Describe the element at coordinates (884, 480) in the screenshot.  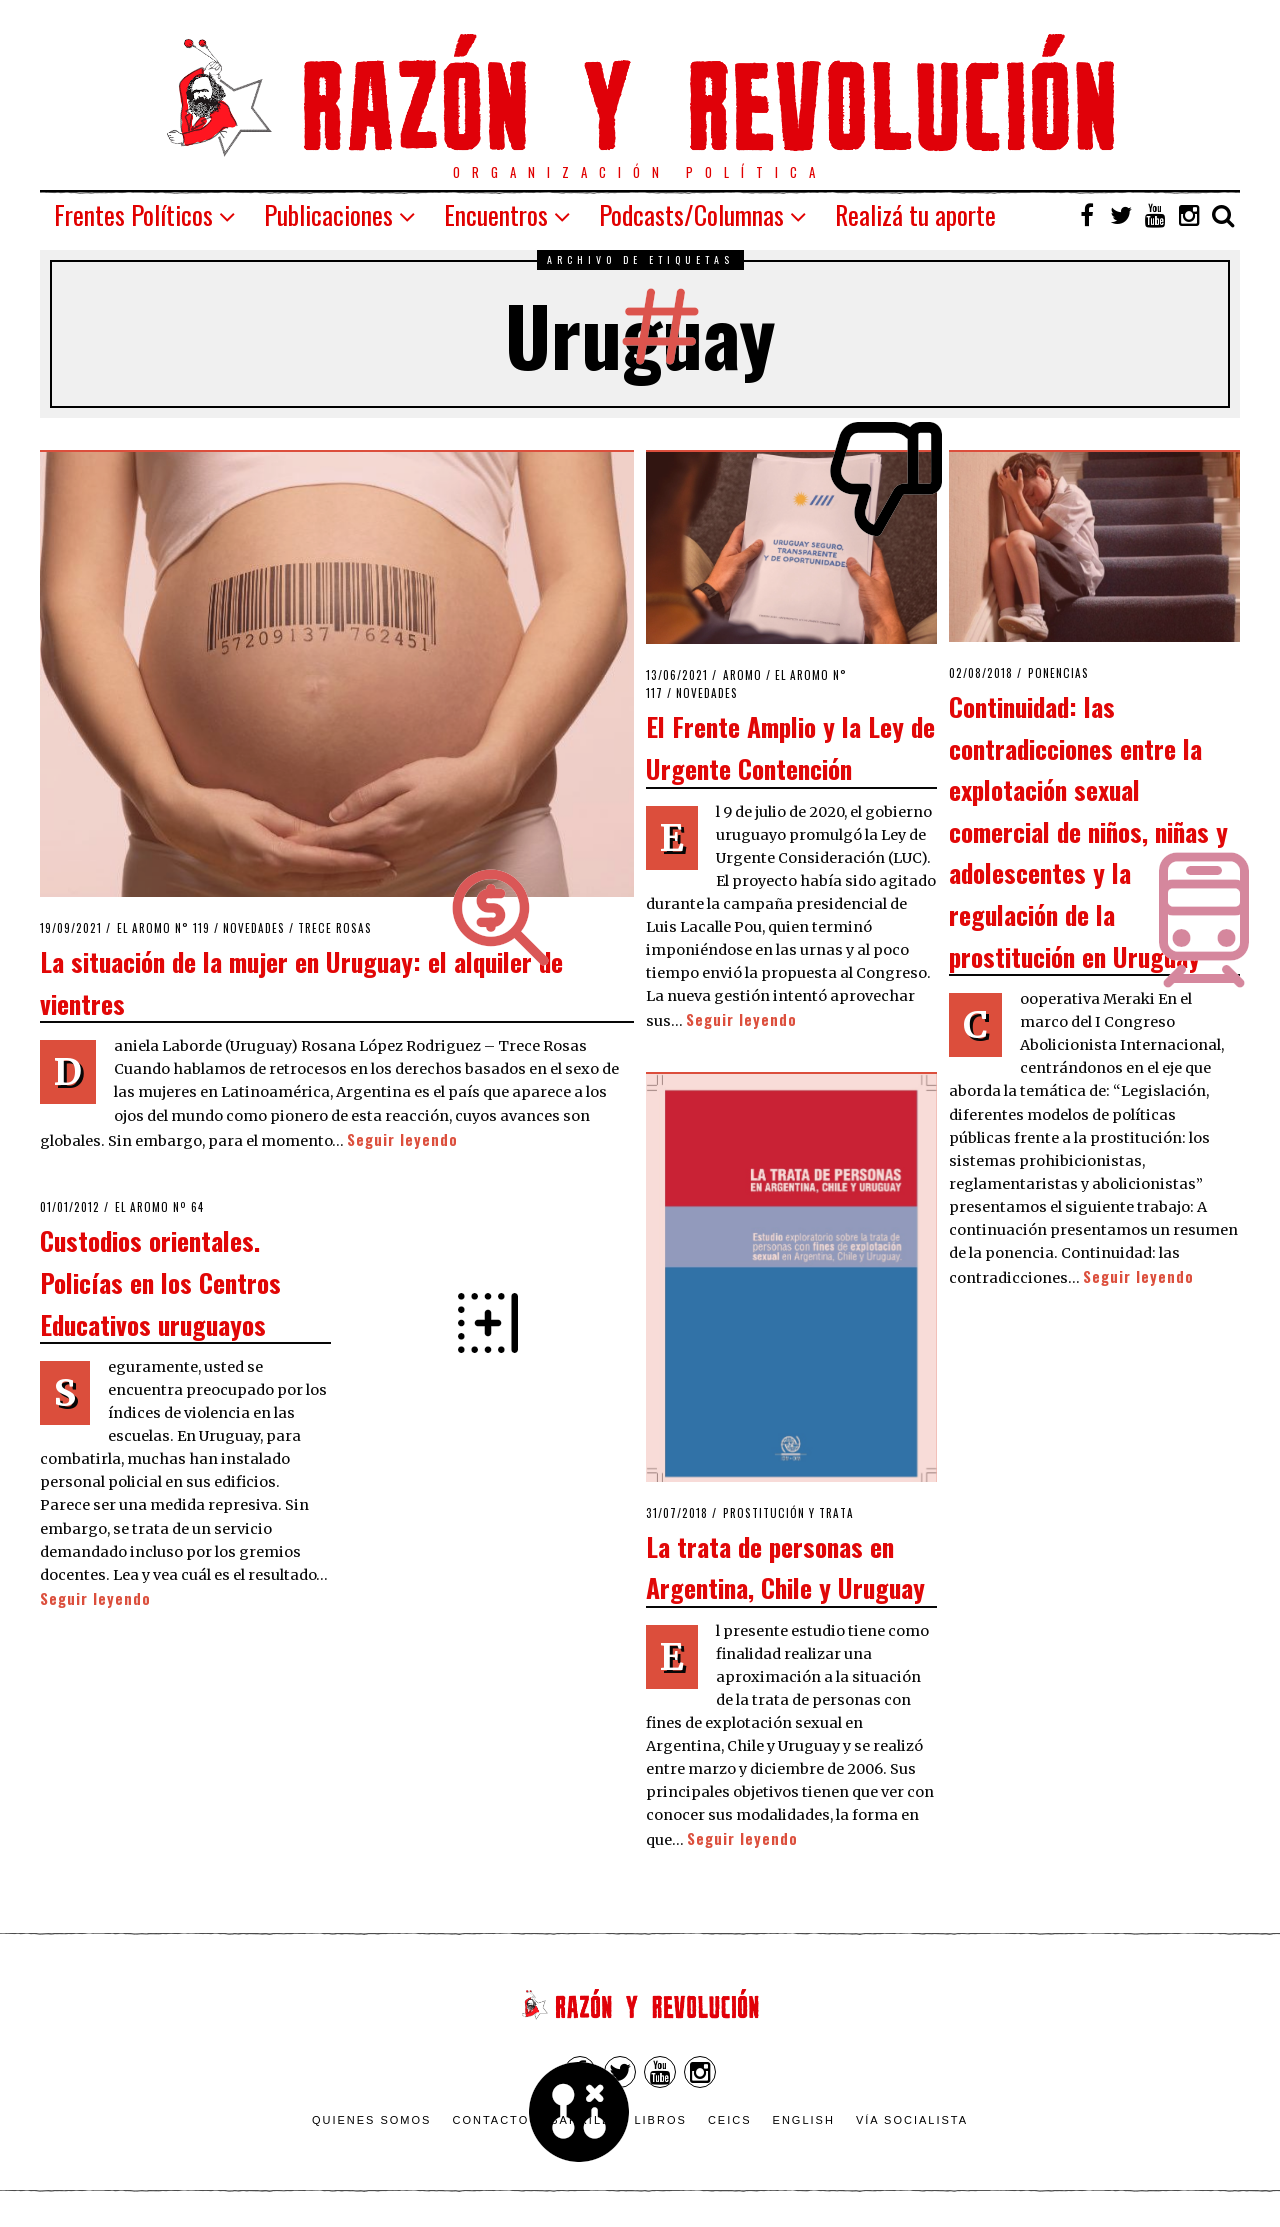
I see `dislike or downvote content` at that location.